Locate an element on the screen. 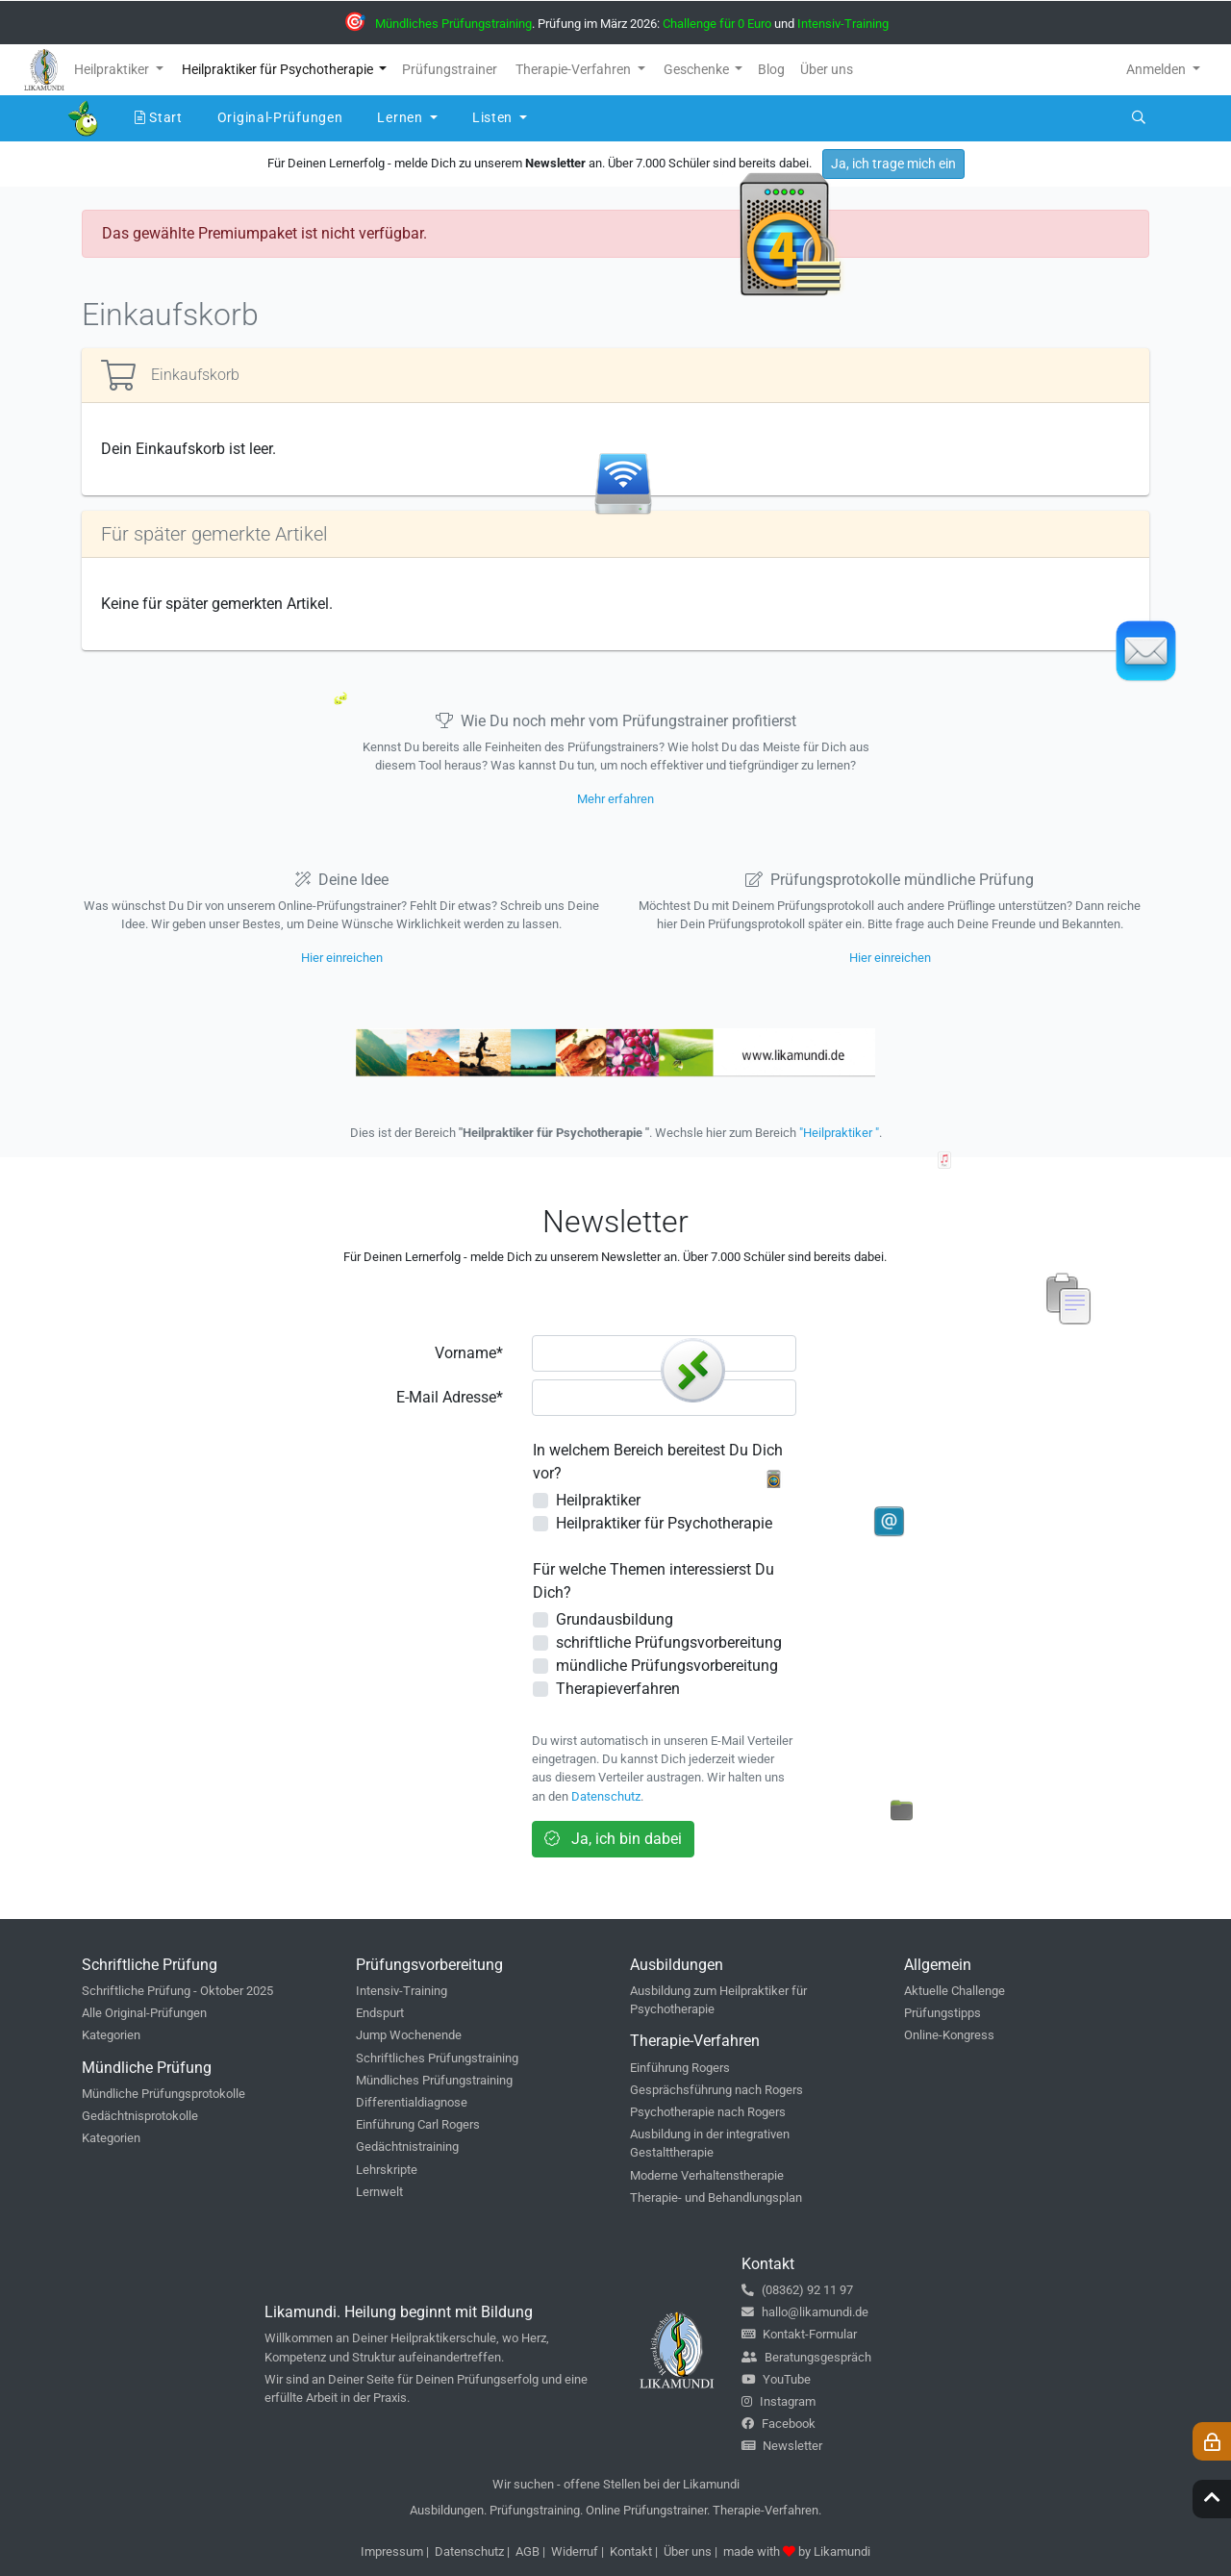 The height and width of the screenshot is (2576, 1231). access a remote or network folder is located at coordinates (901, 1809).